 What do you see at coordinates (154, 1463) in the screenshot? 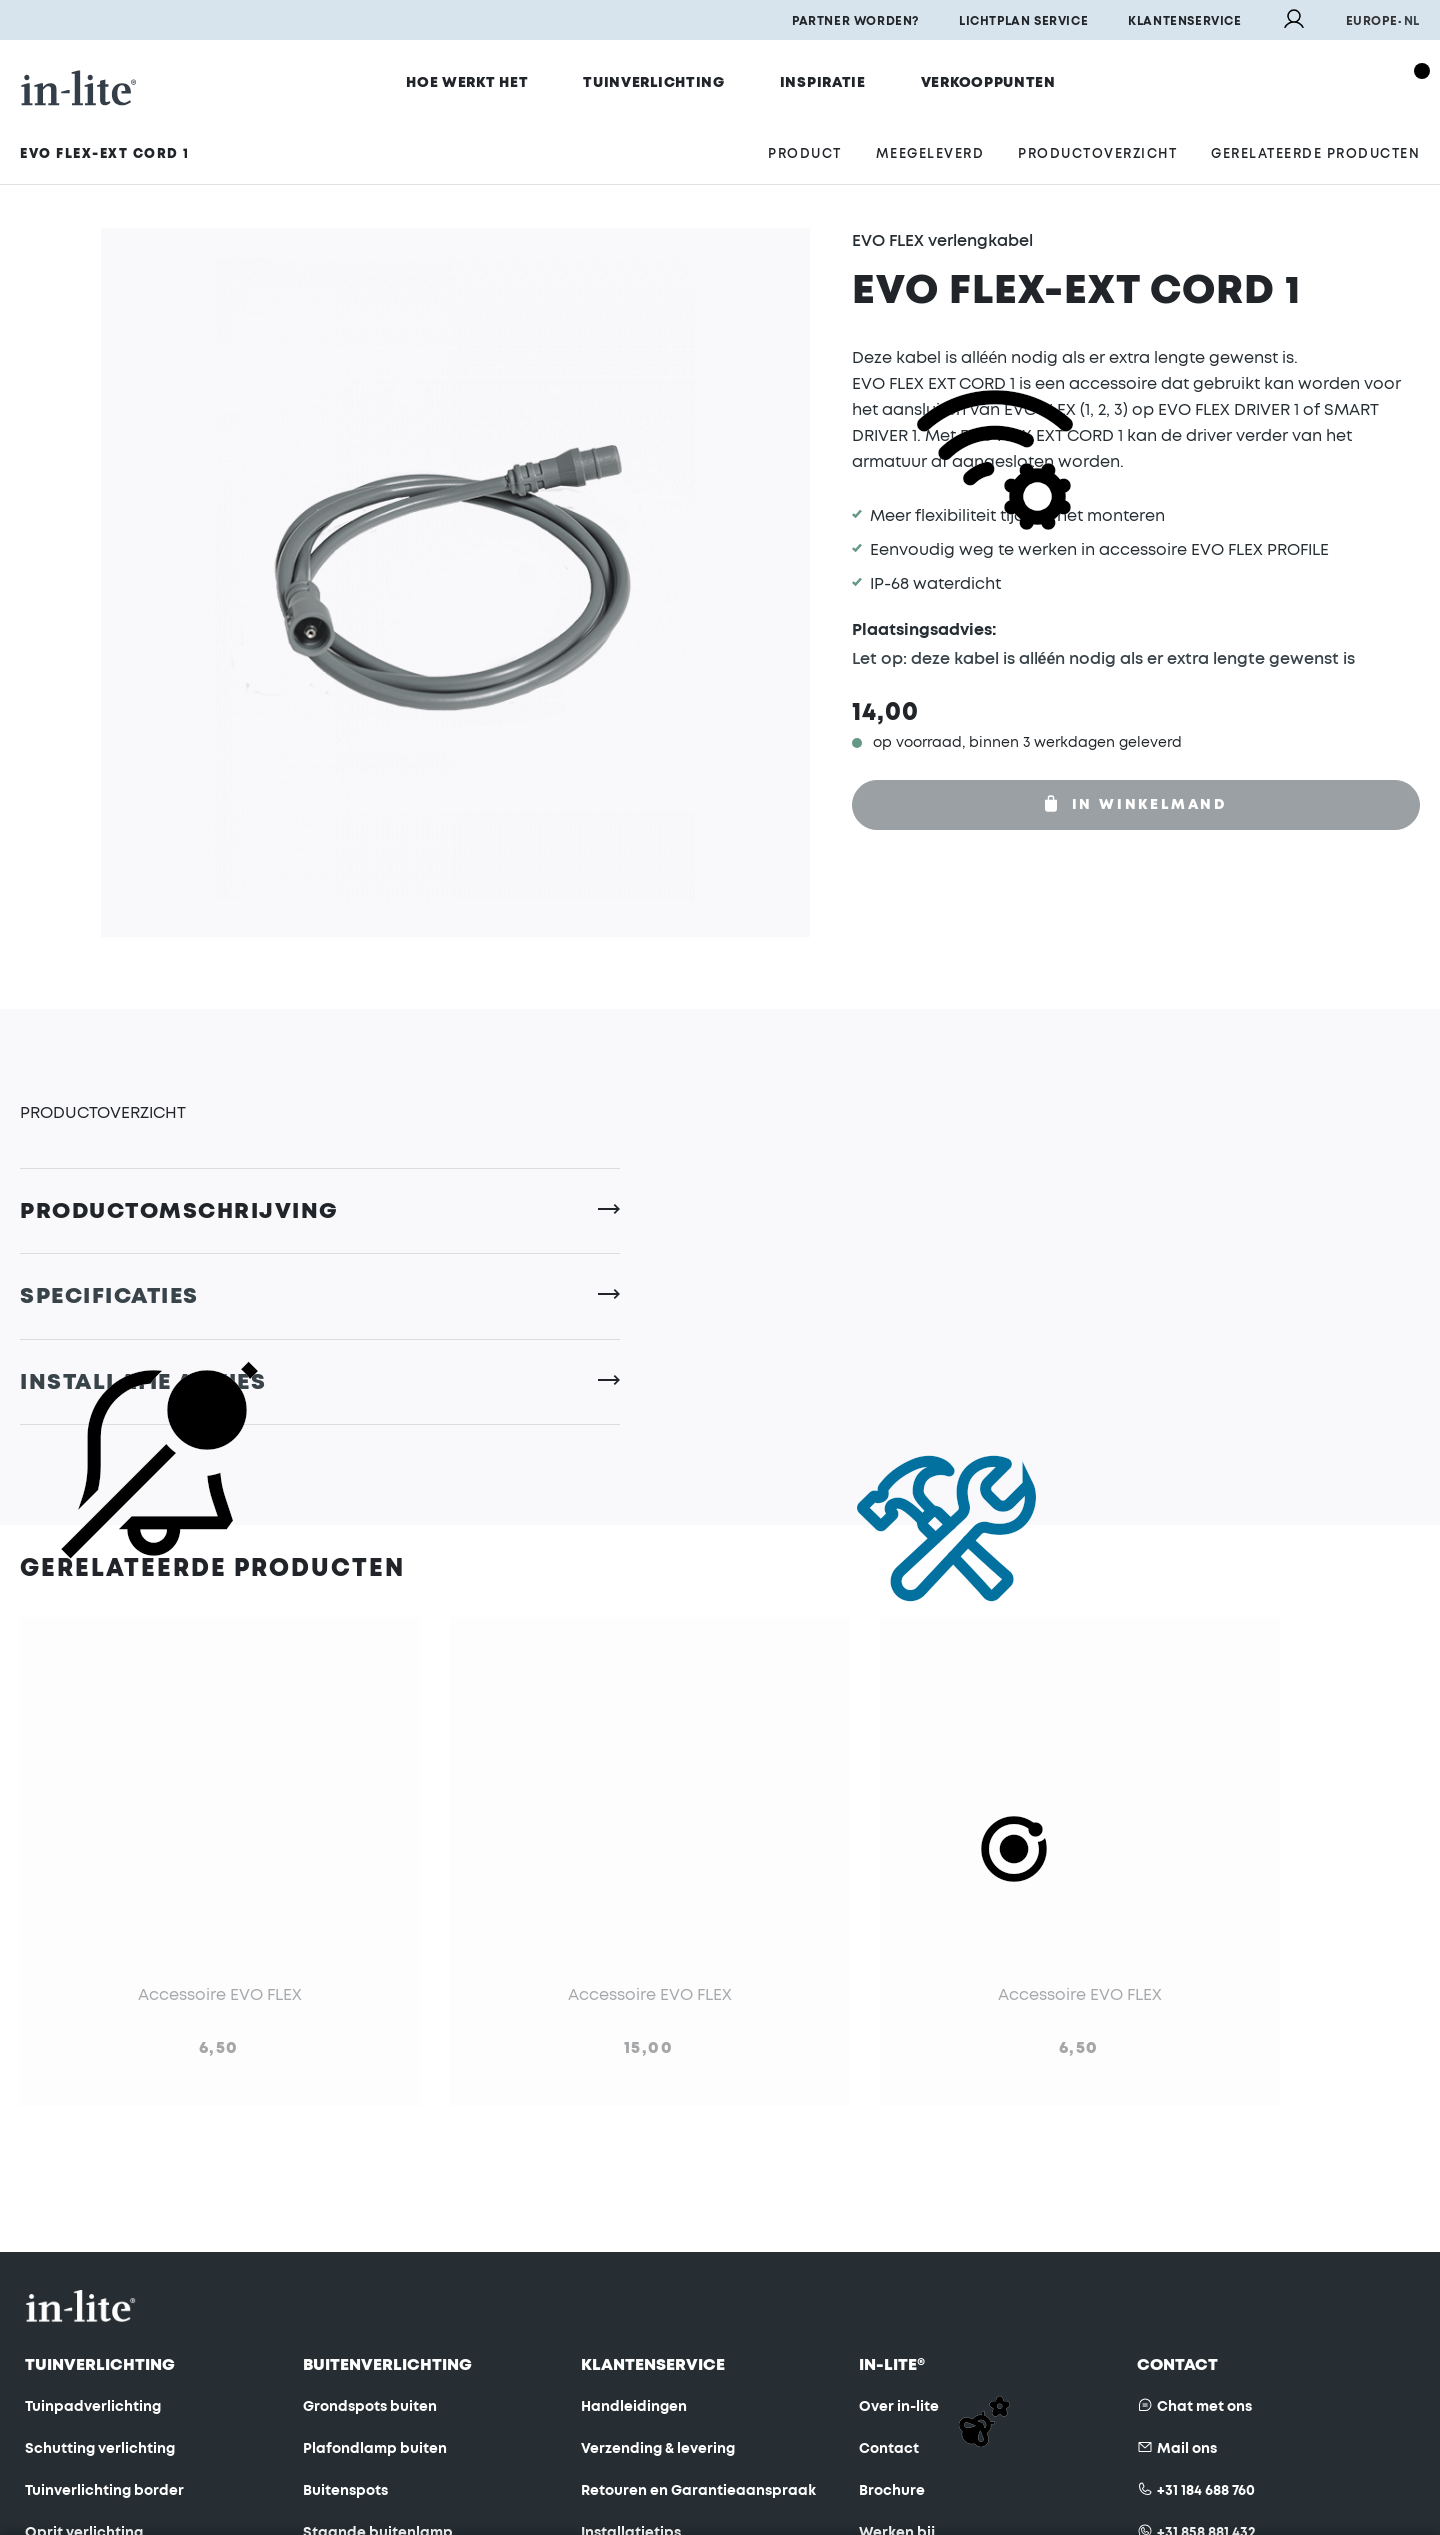
I see `notifications are muted but unread alerts exist` at bounding box center [154, 1463].